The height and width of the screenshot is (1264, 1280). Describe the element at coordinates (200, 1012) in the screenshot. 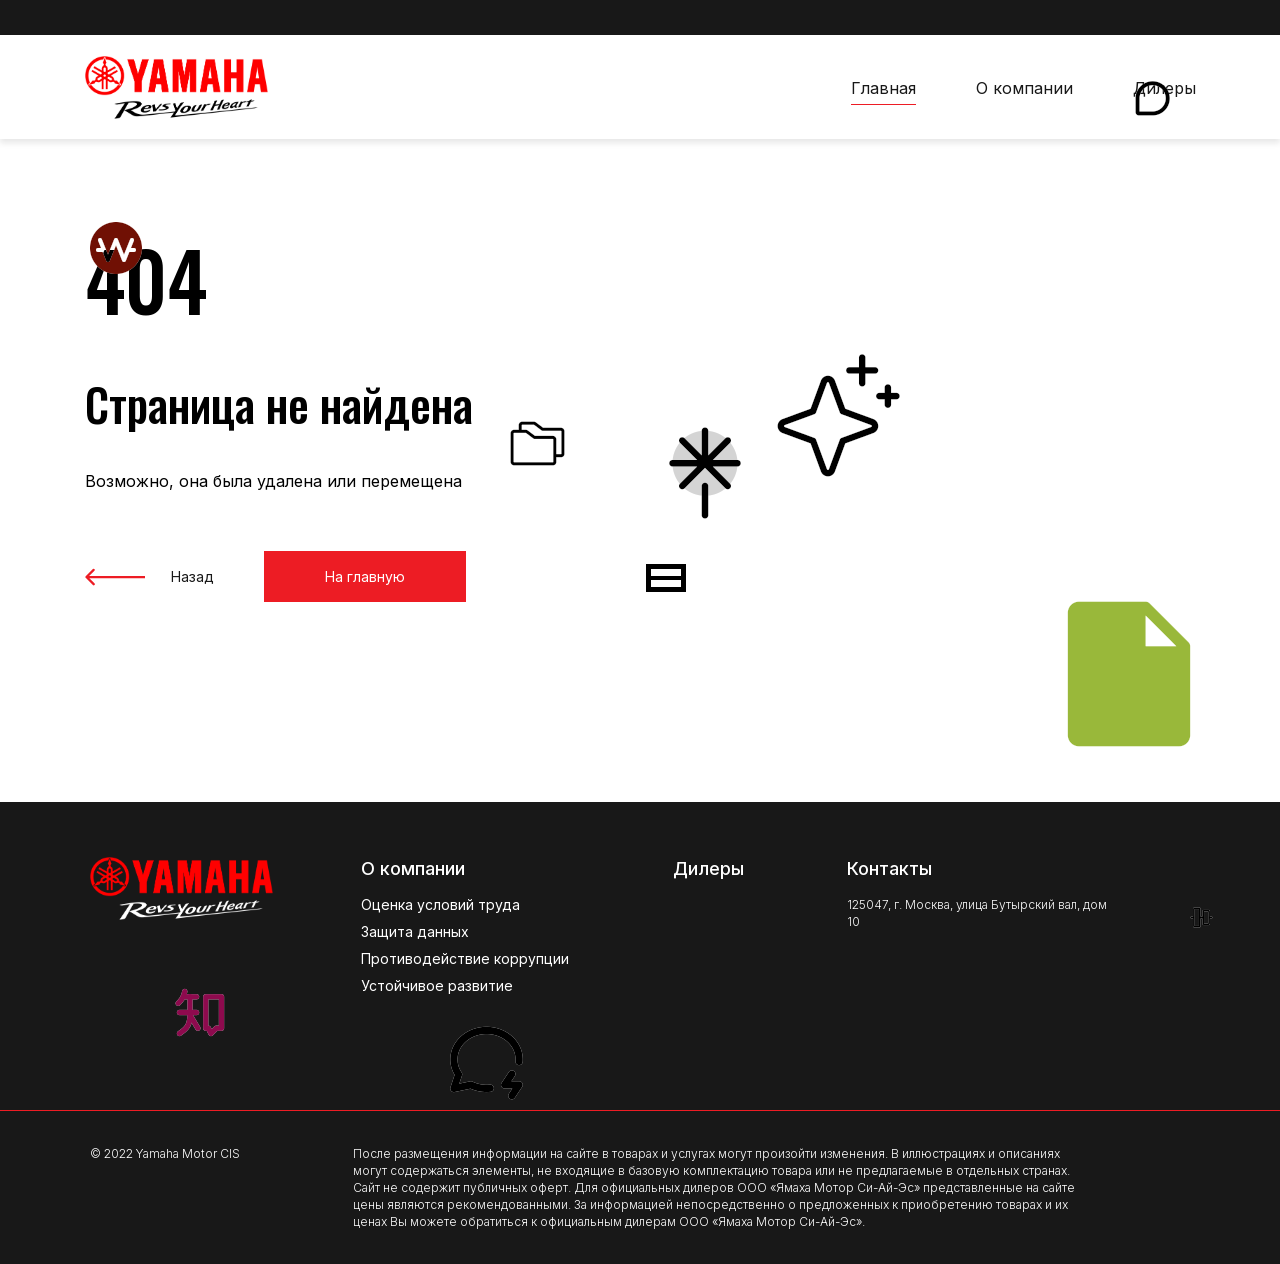

I see `open zhihu app` at that location.